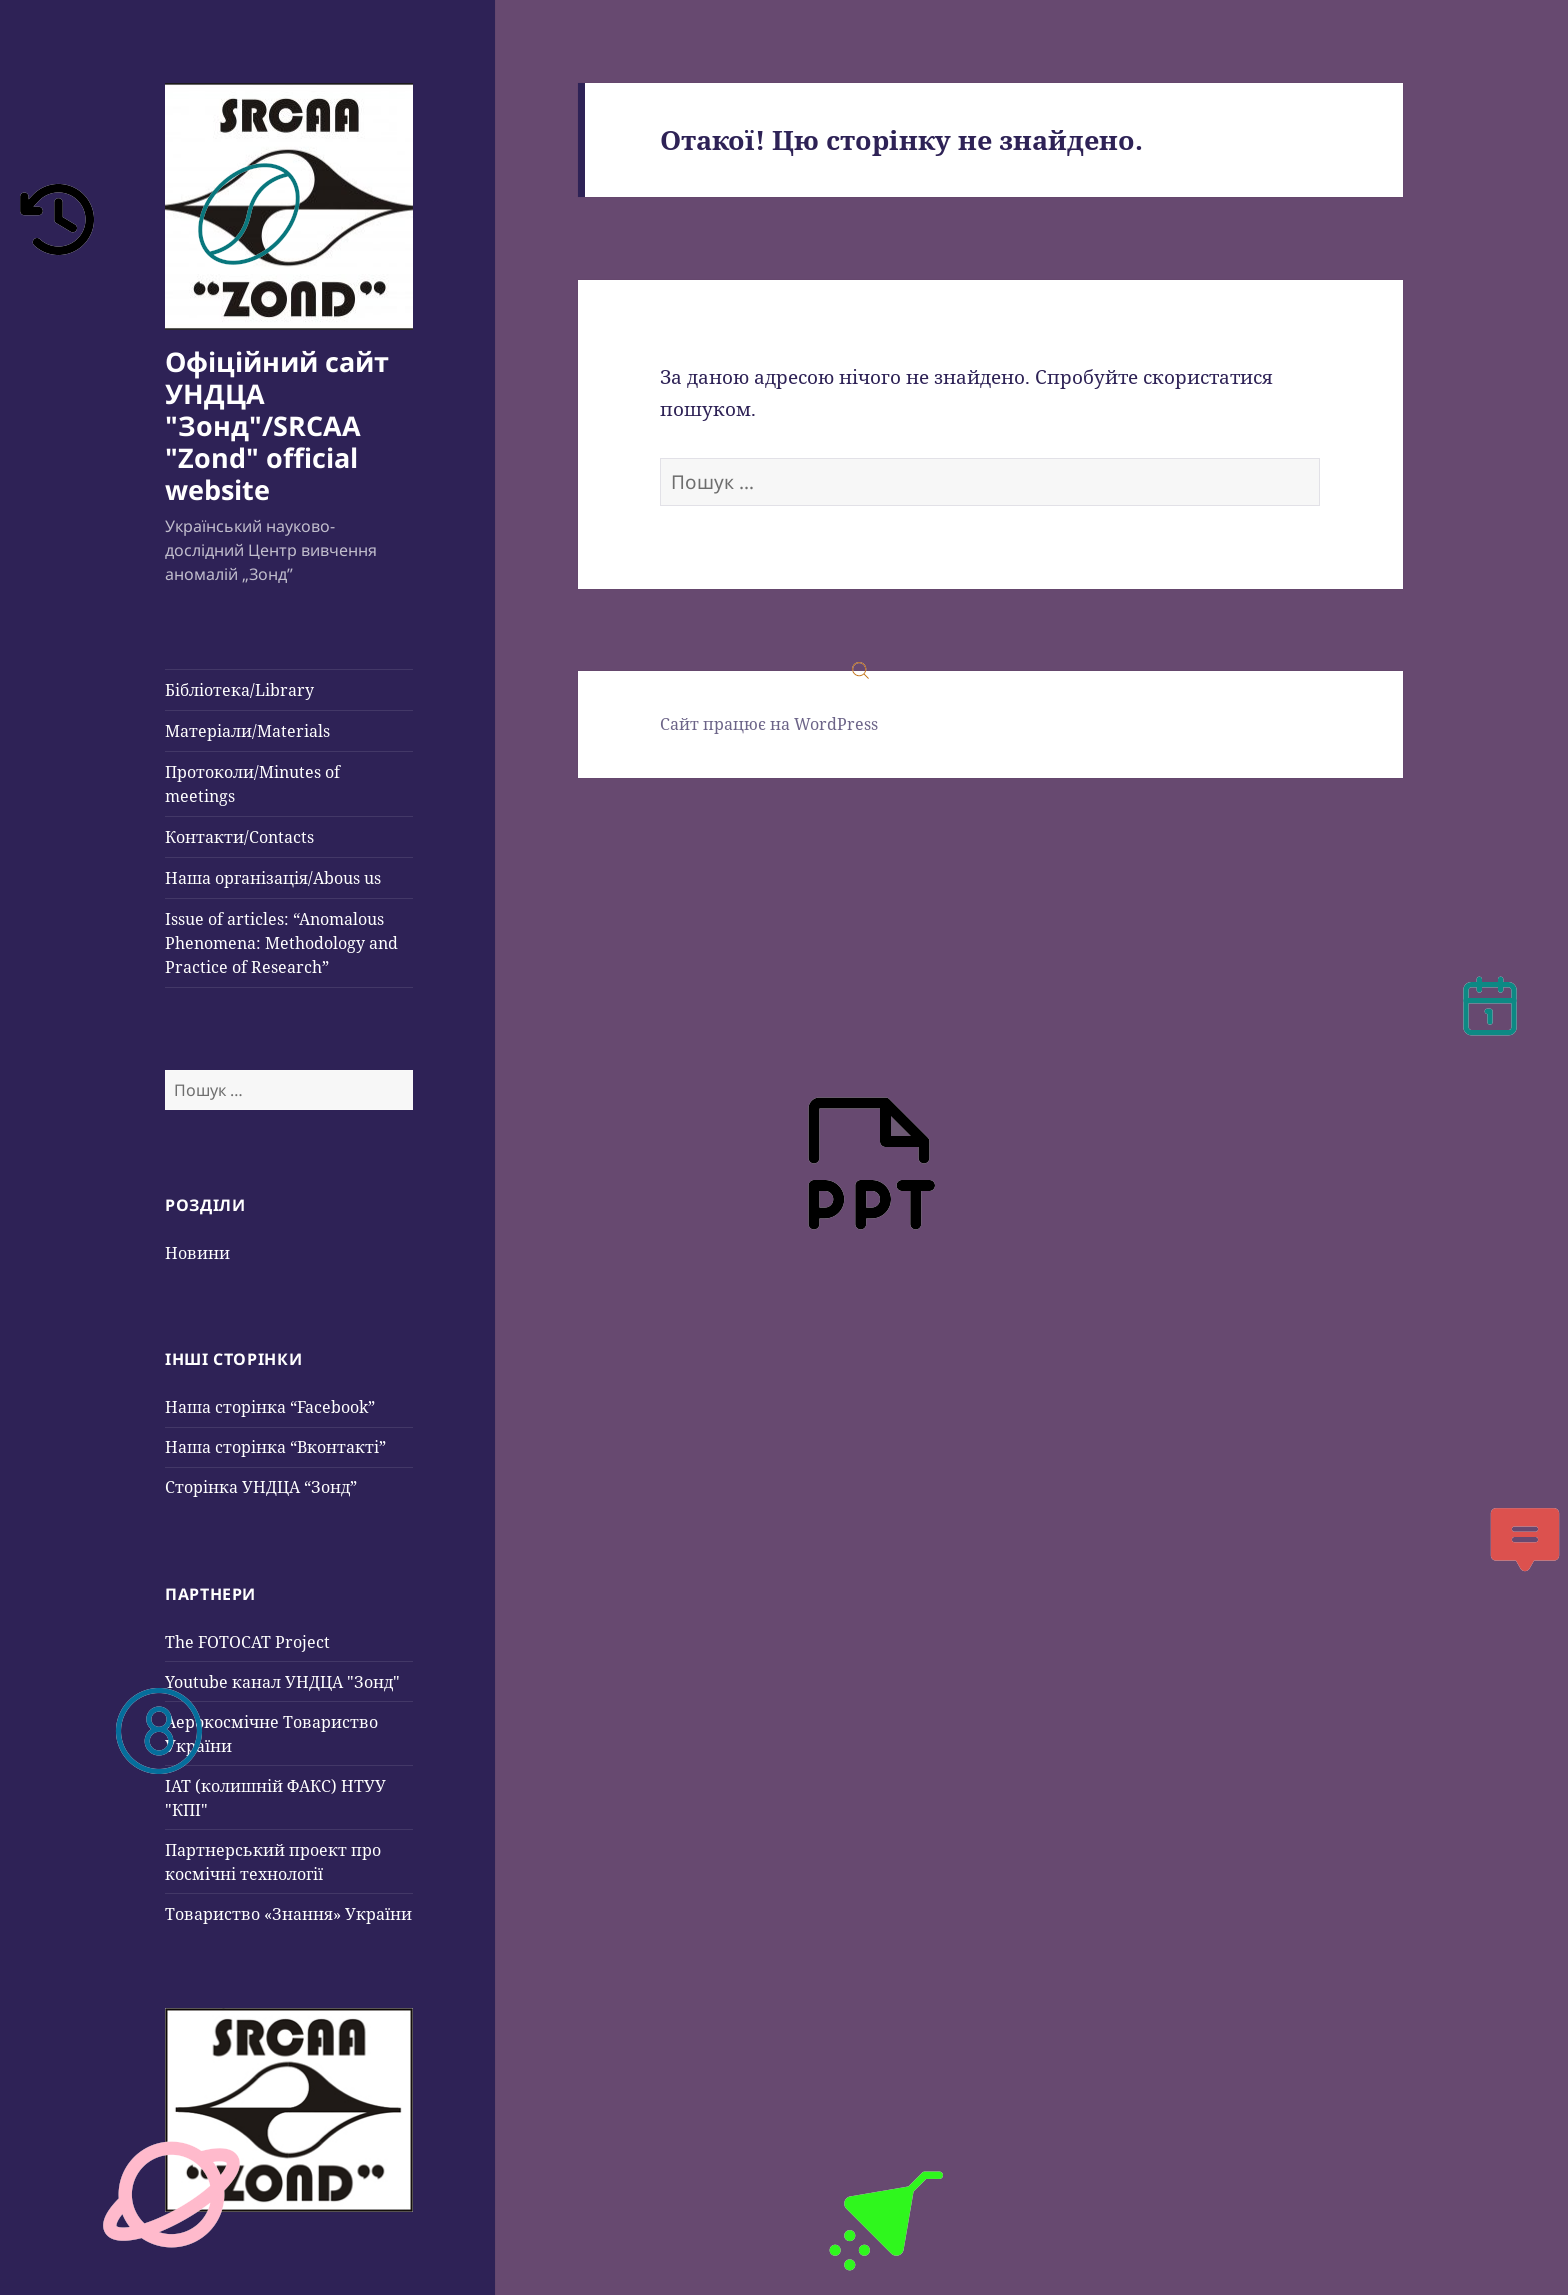  Describe the element at coordinates (1525, 1537) in the screenshot. I see `open chat or messaging` at that location.